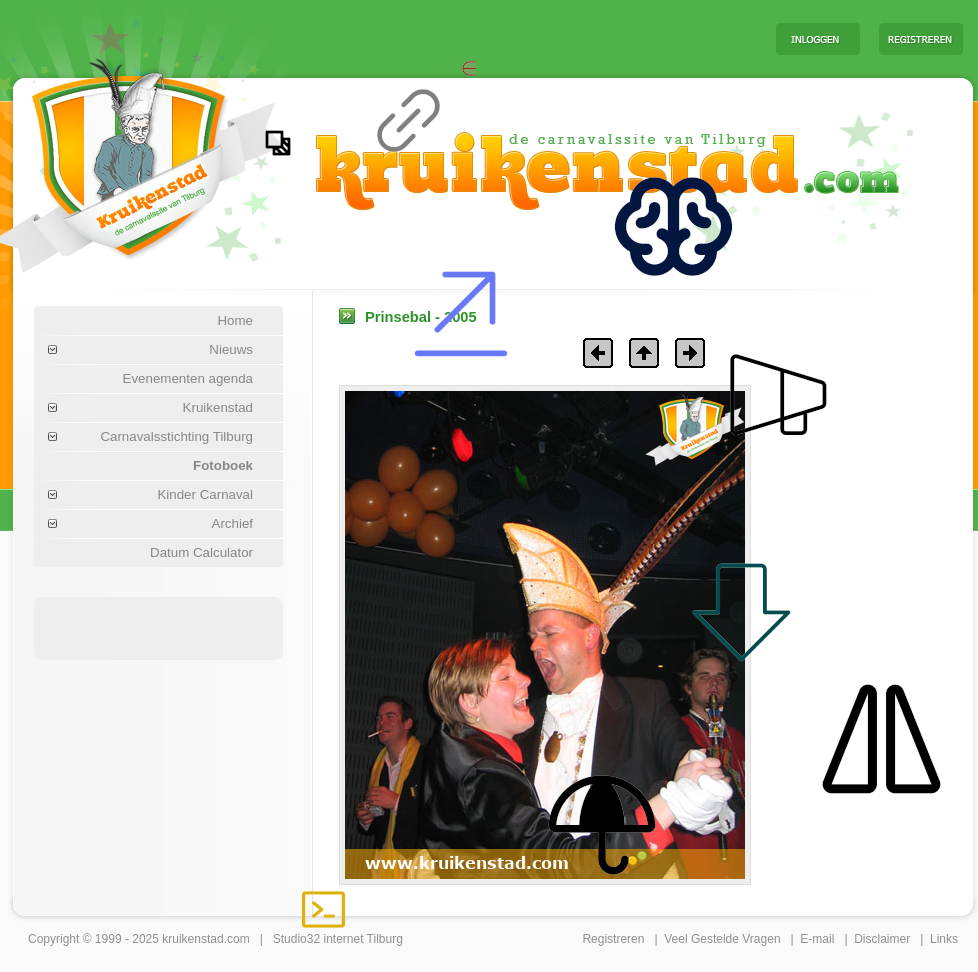  What do you see at coordinates (602, 825) in the screenshot?
I see `view weather protection or rain forecast` at bounding box center [602, 825].